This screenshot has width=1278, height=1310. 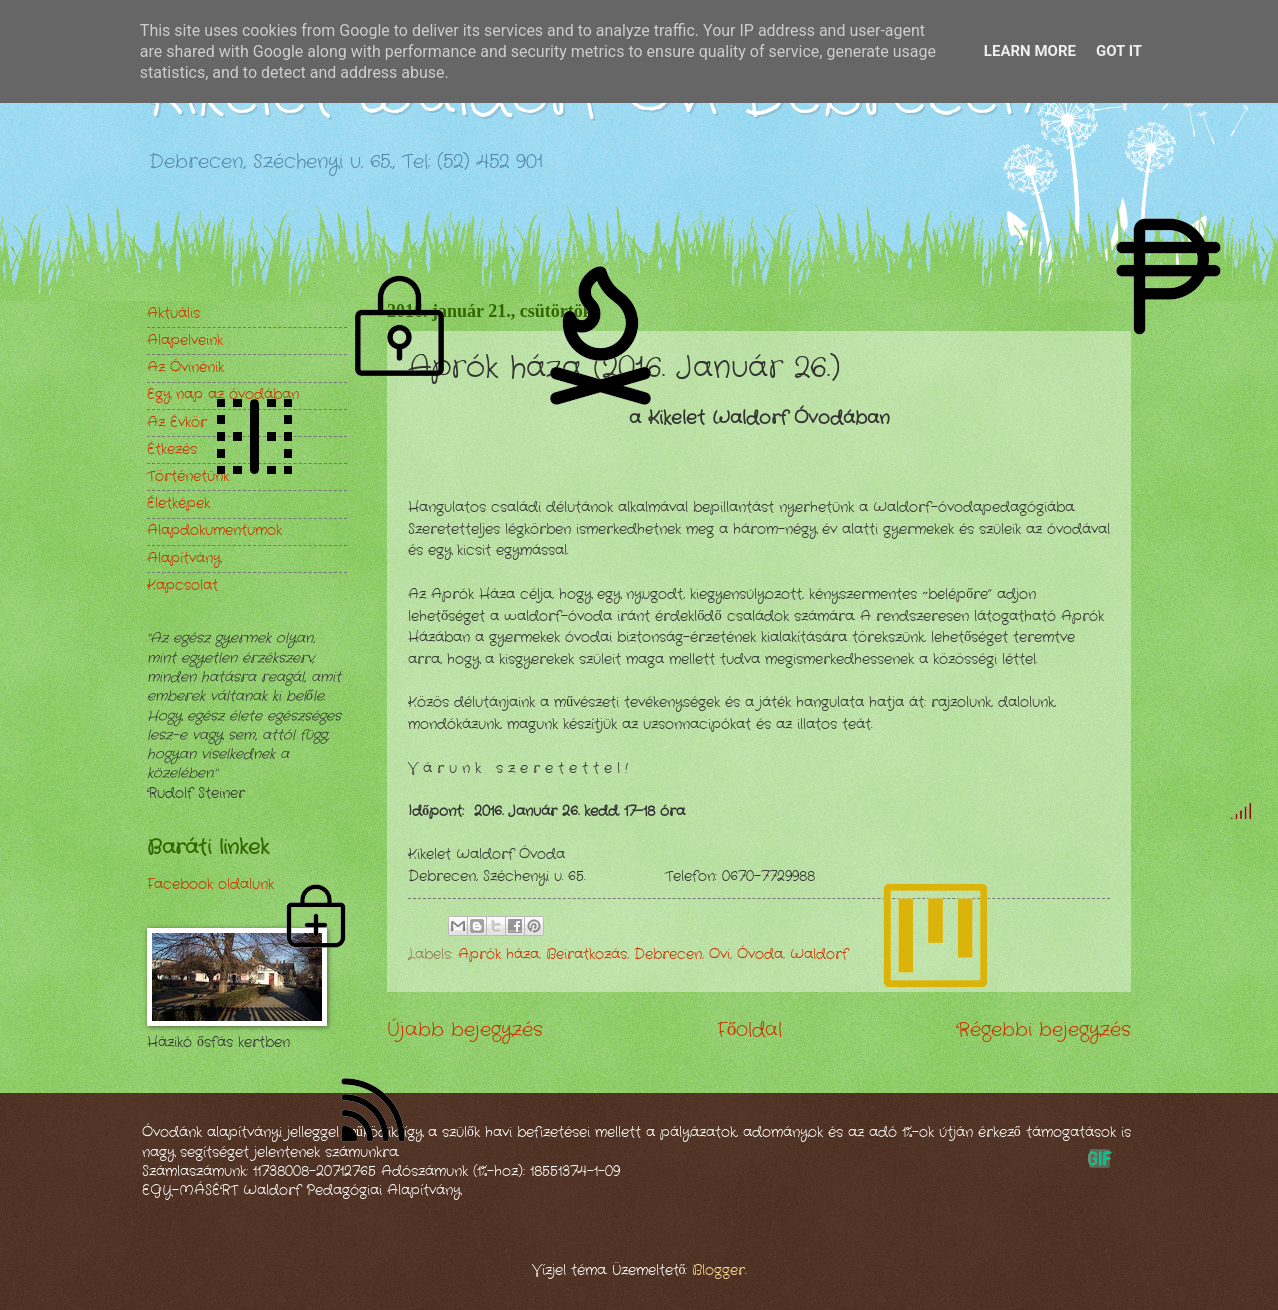 I want to click on indicates strong connection or low ping, so click(x=373, y=1110).